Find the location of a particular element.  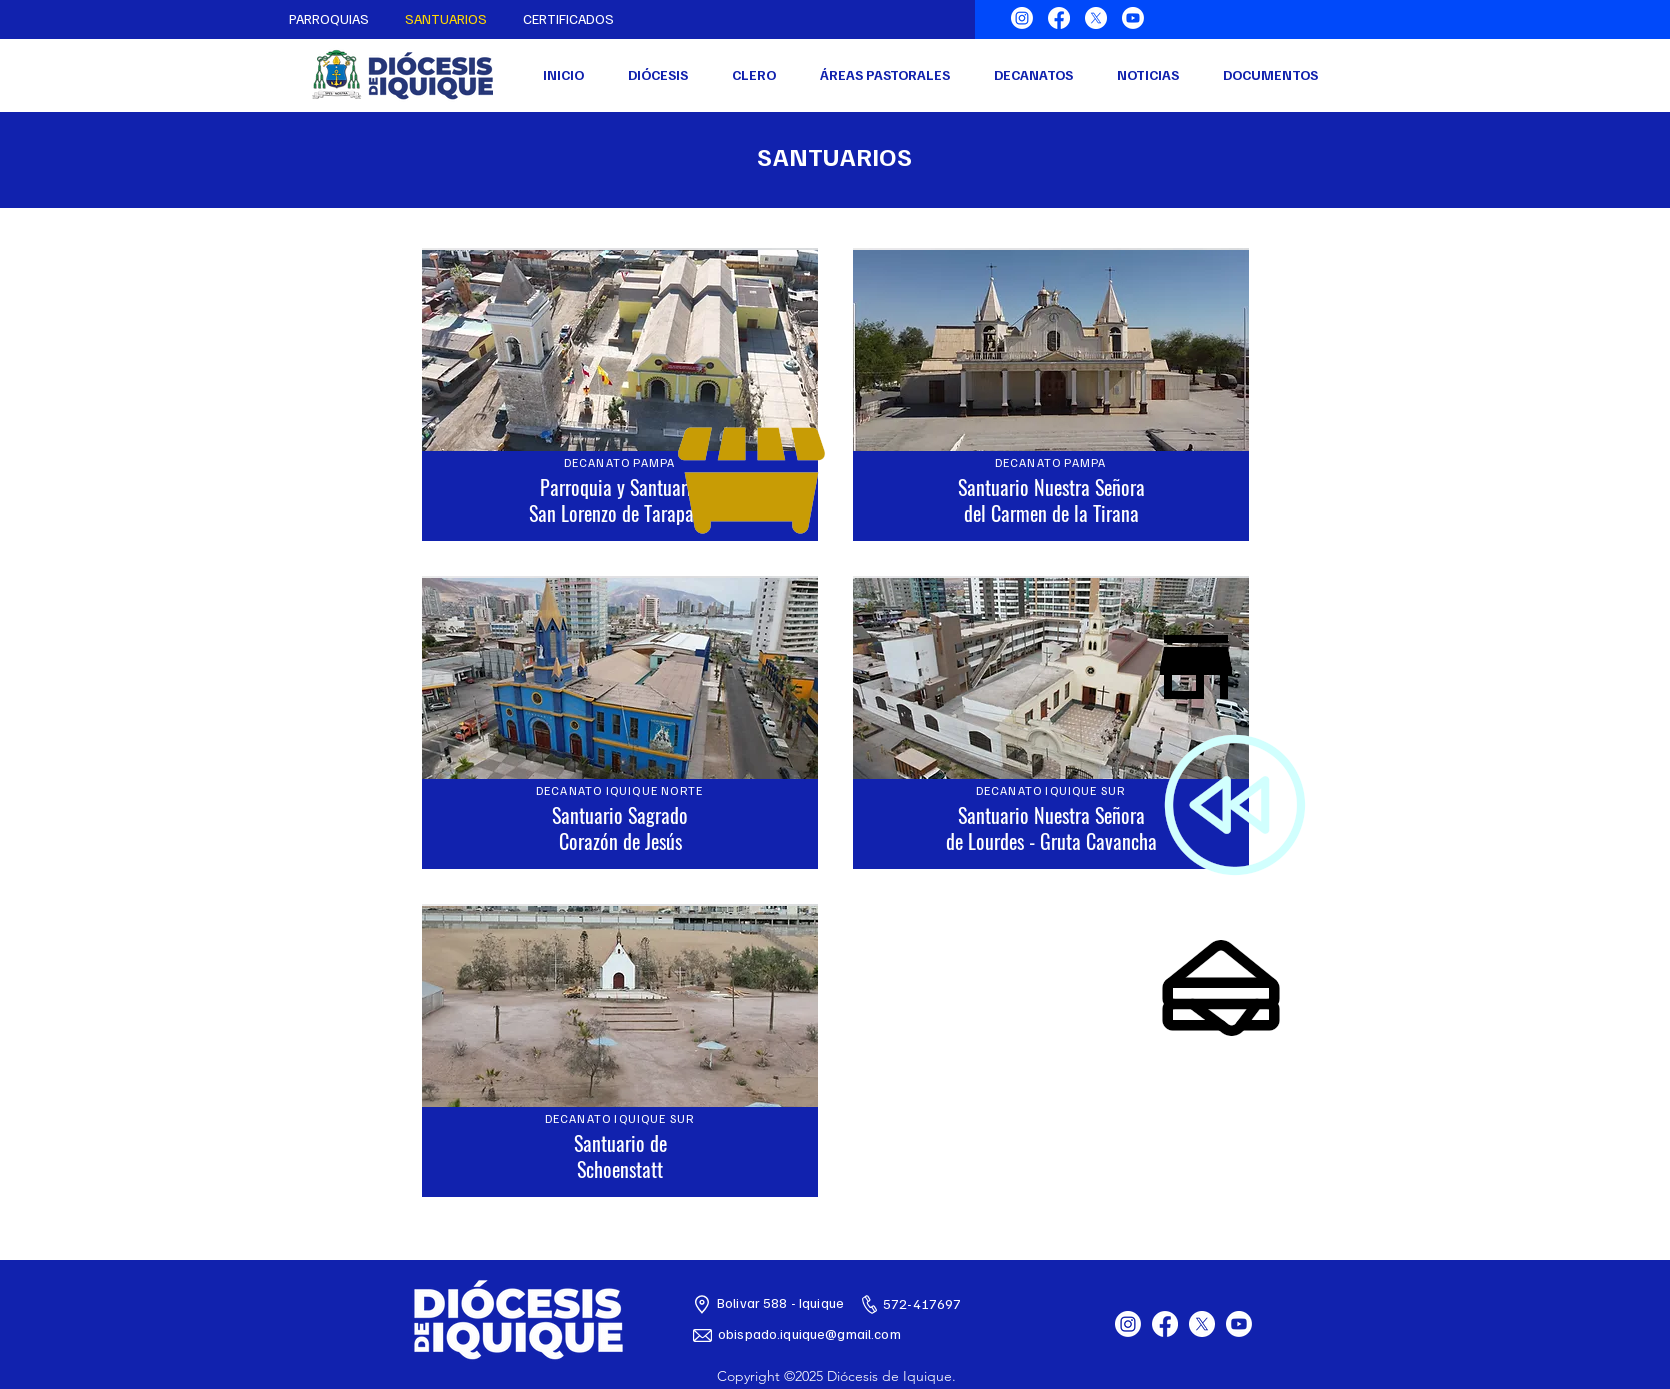

rewind or skip backward in media playback is located at coordinates (1235, 805).